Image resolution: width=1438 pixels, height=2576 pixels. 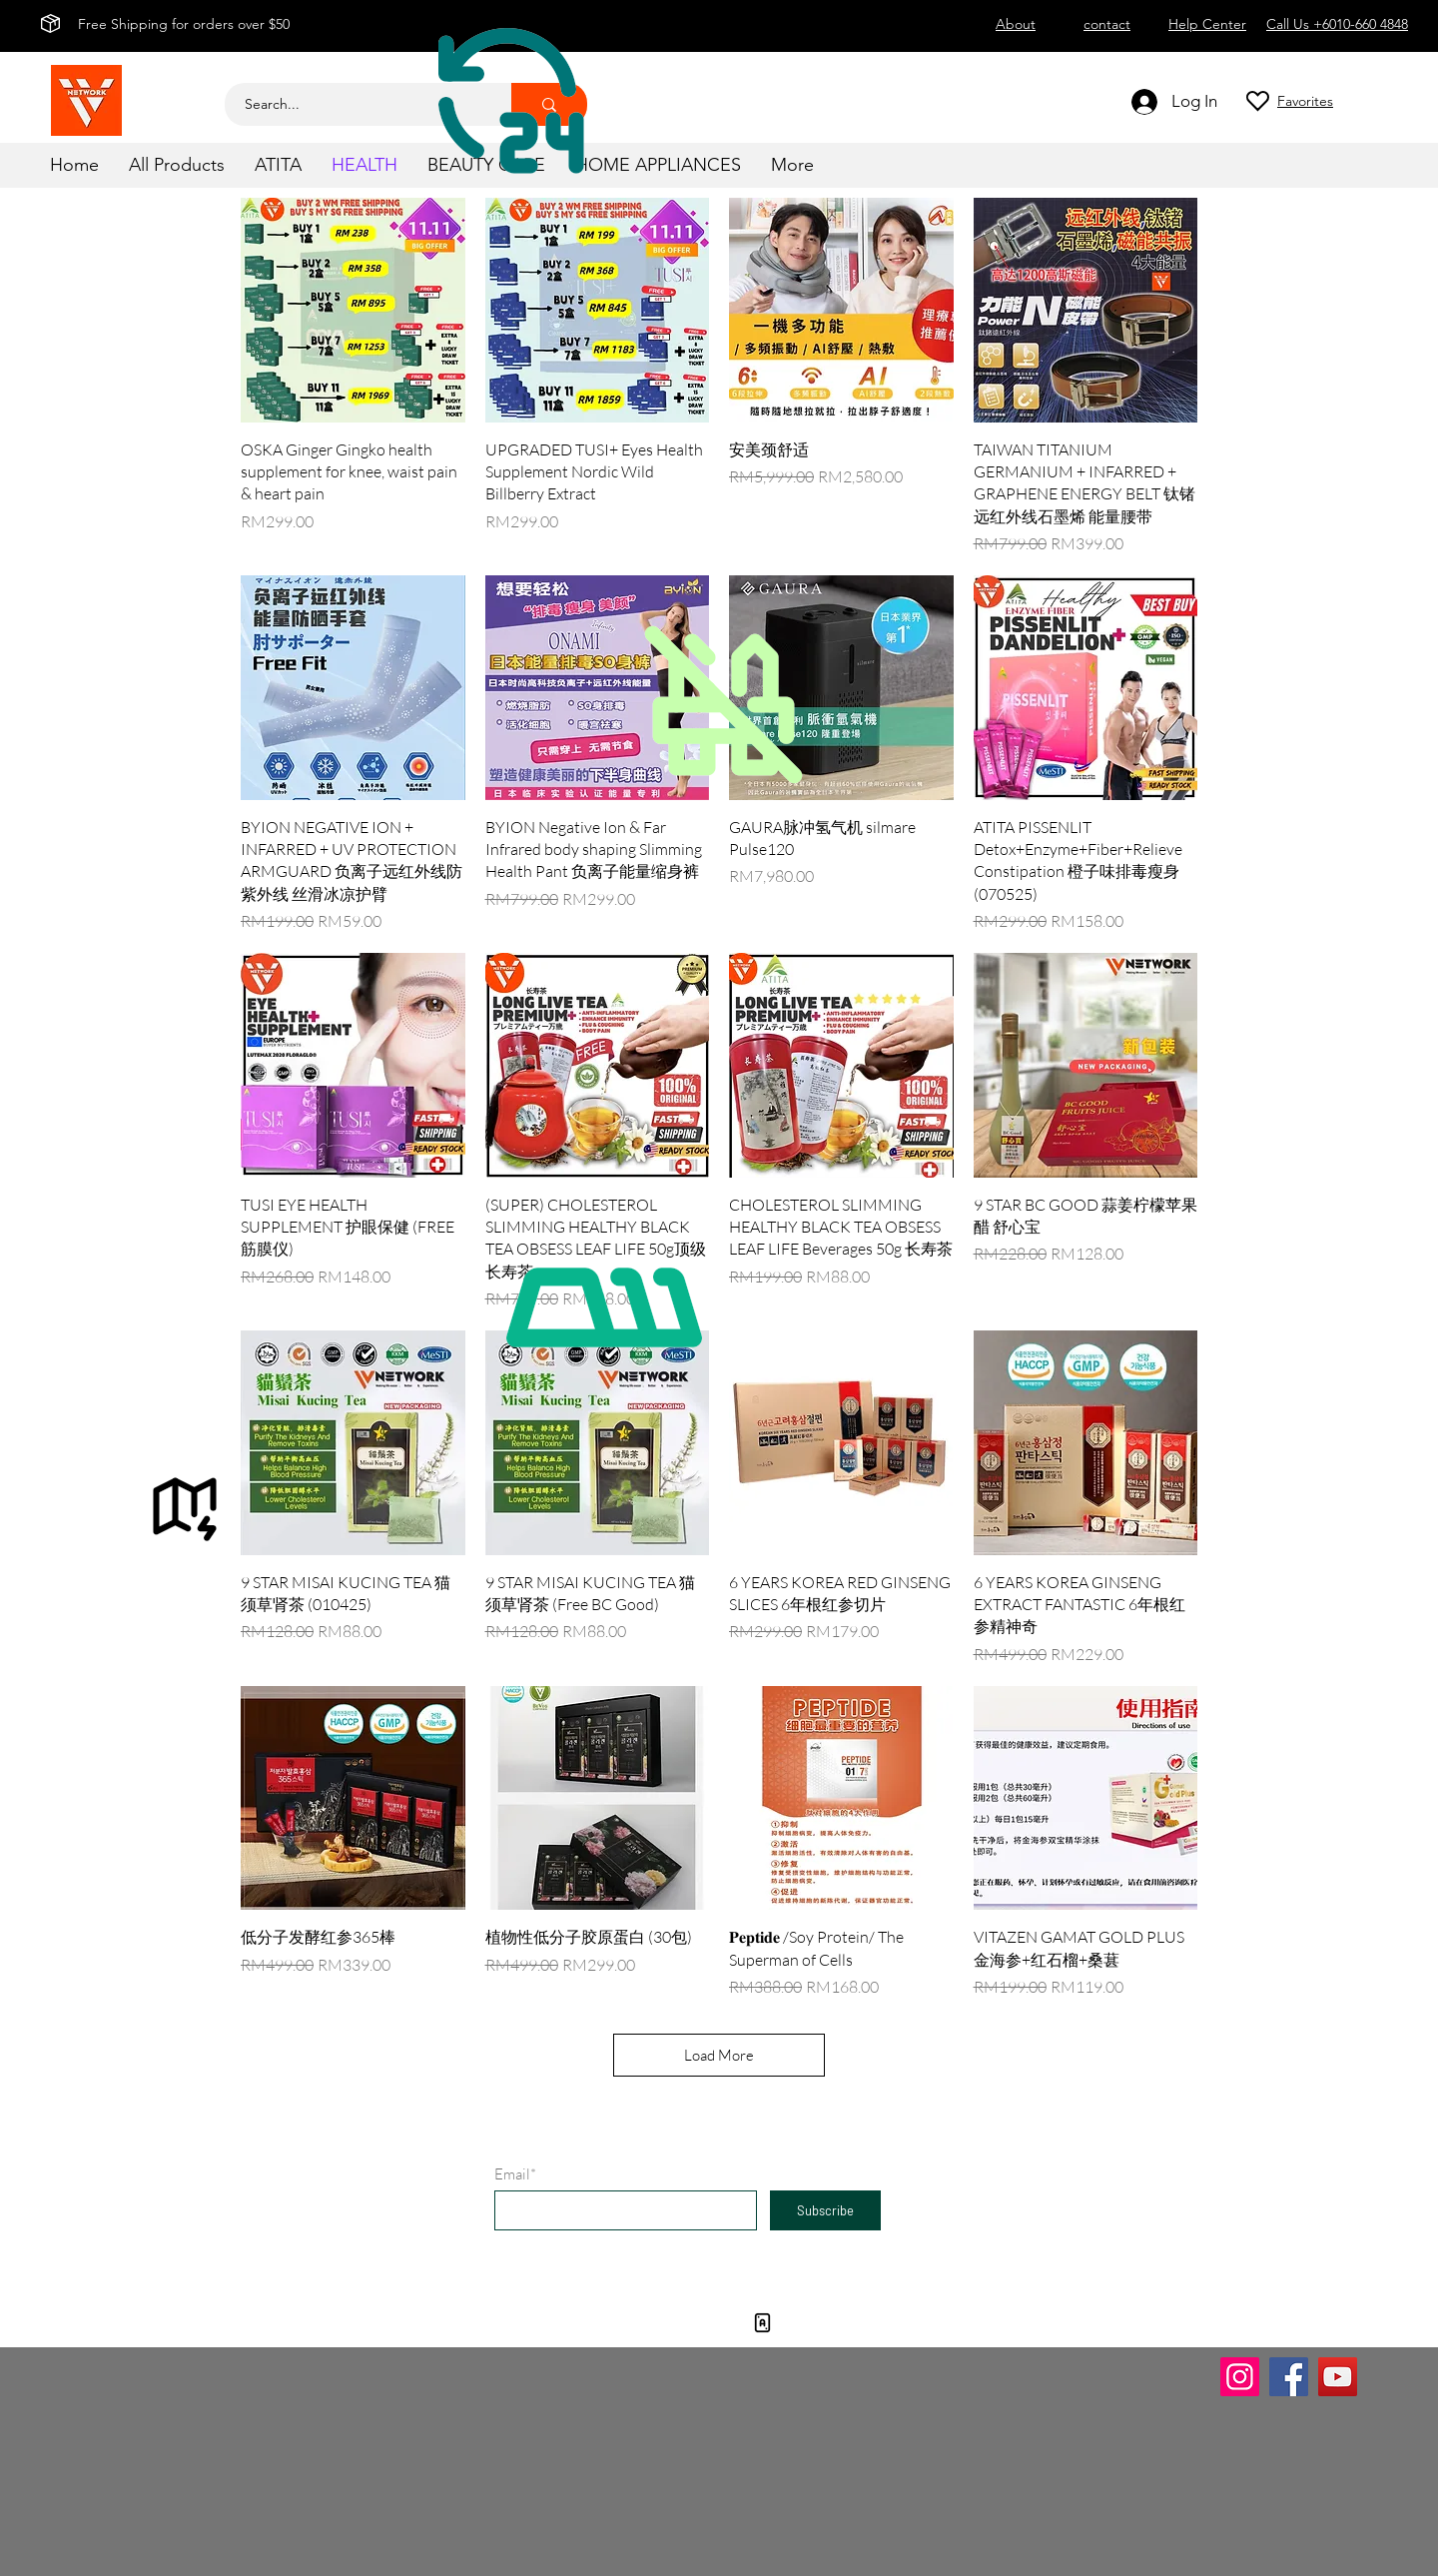 What do you see at coordinates (762, 2322) in the screenshot?
I see `ace playing card for card game apps` at bounding box center [762, 2322].